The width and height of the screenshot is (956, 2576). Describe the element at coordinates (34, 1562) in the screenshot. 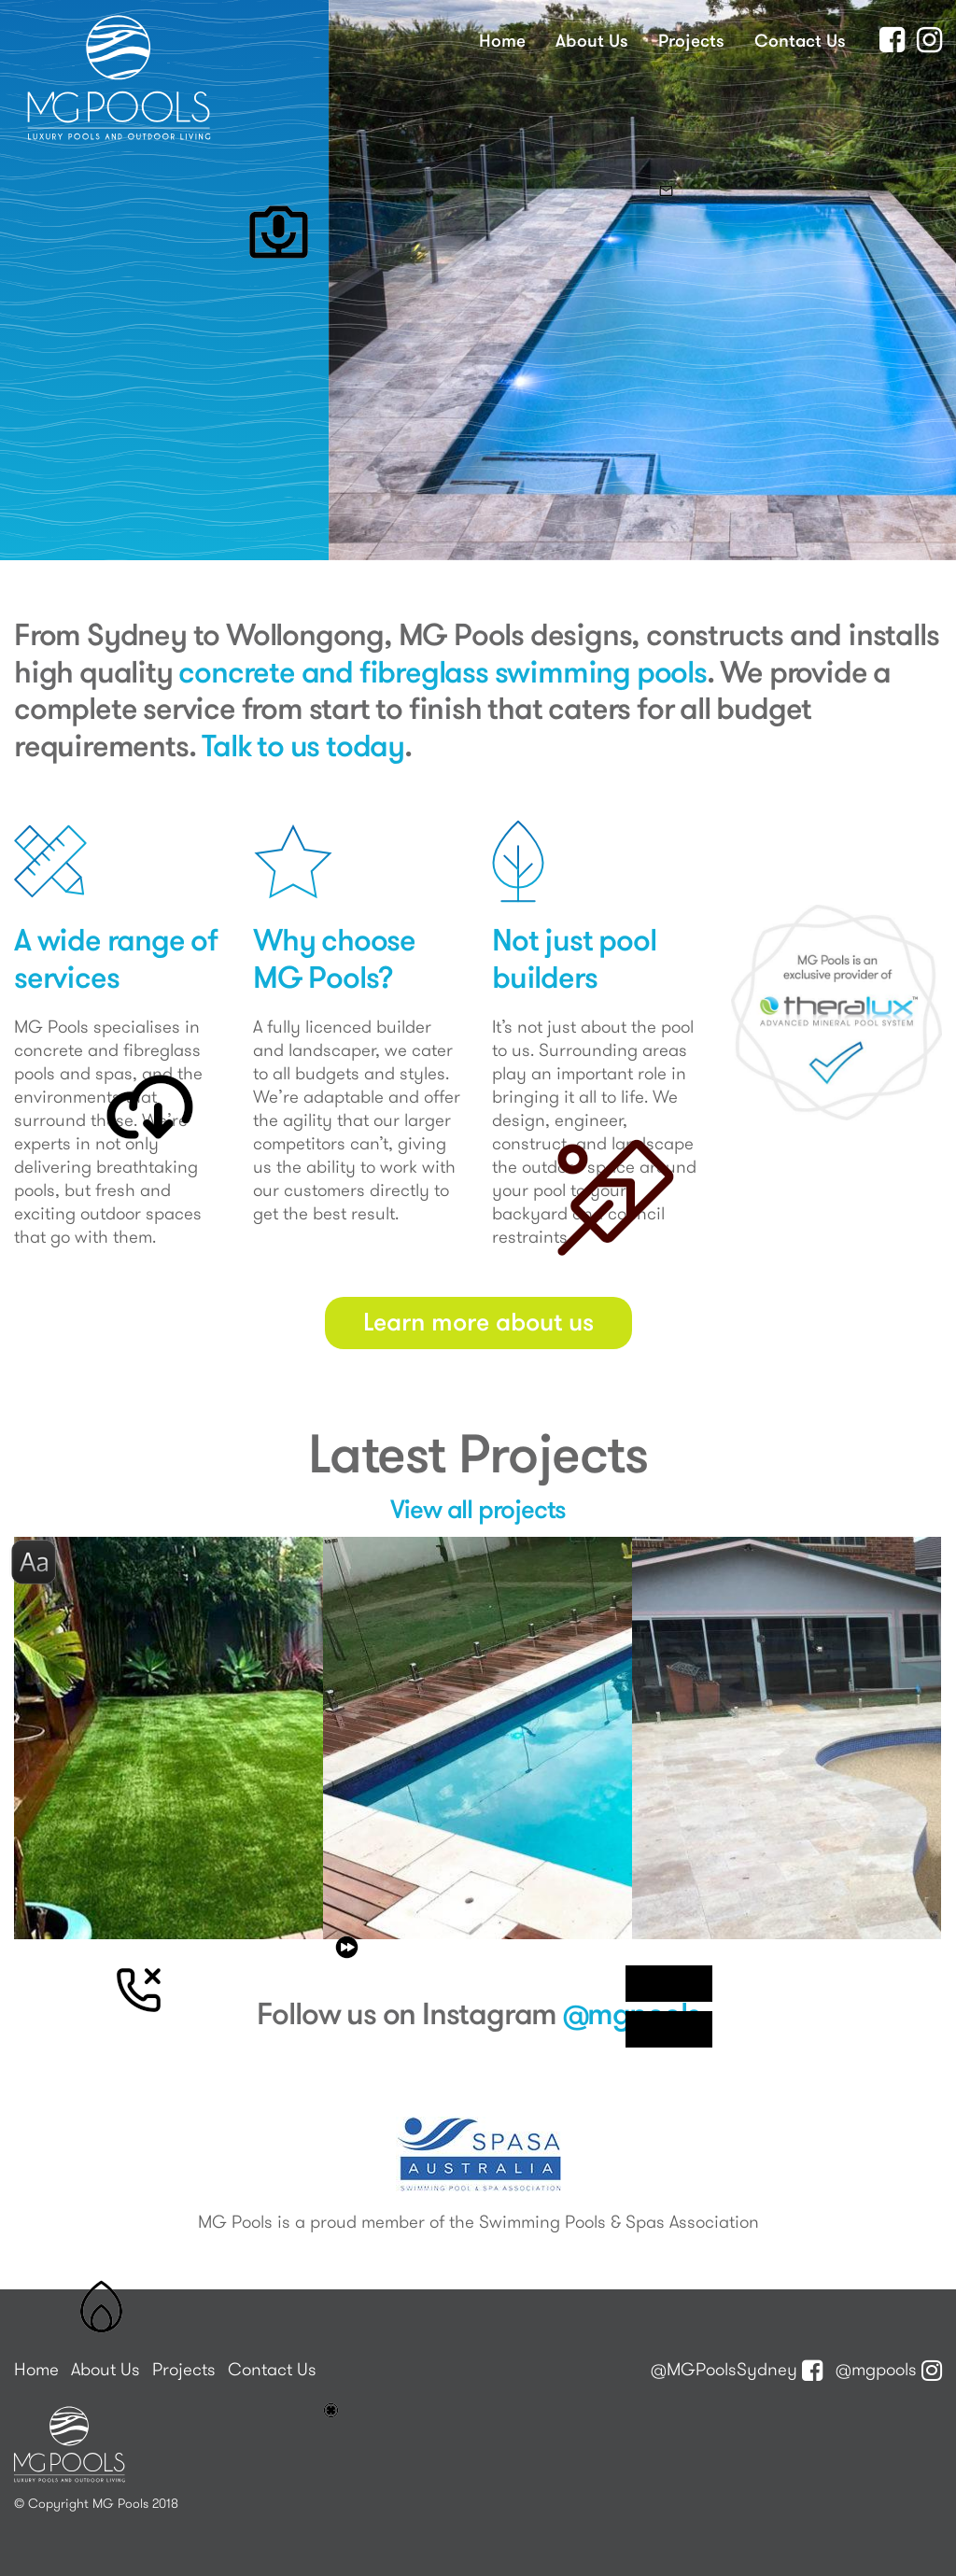

I see `open font management settings` at that location.